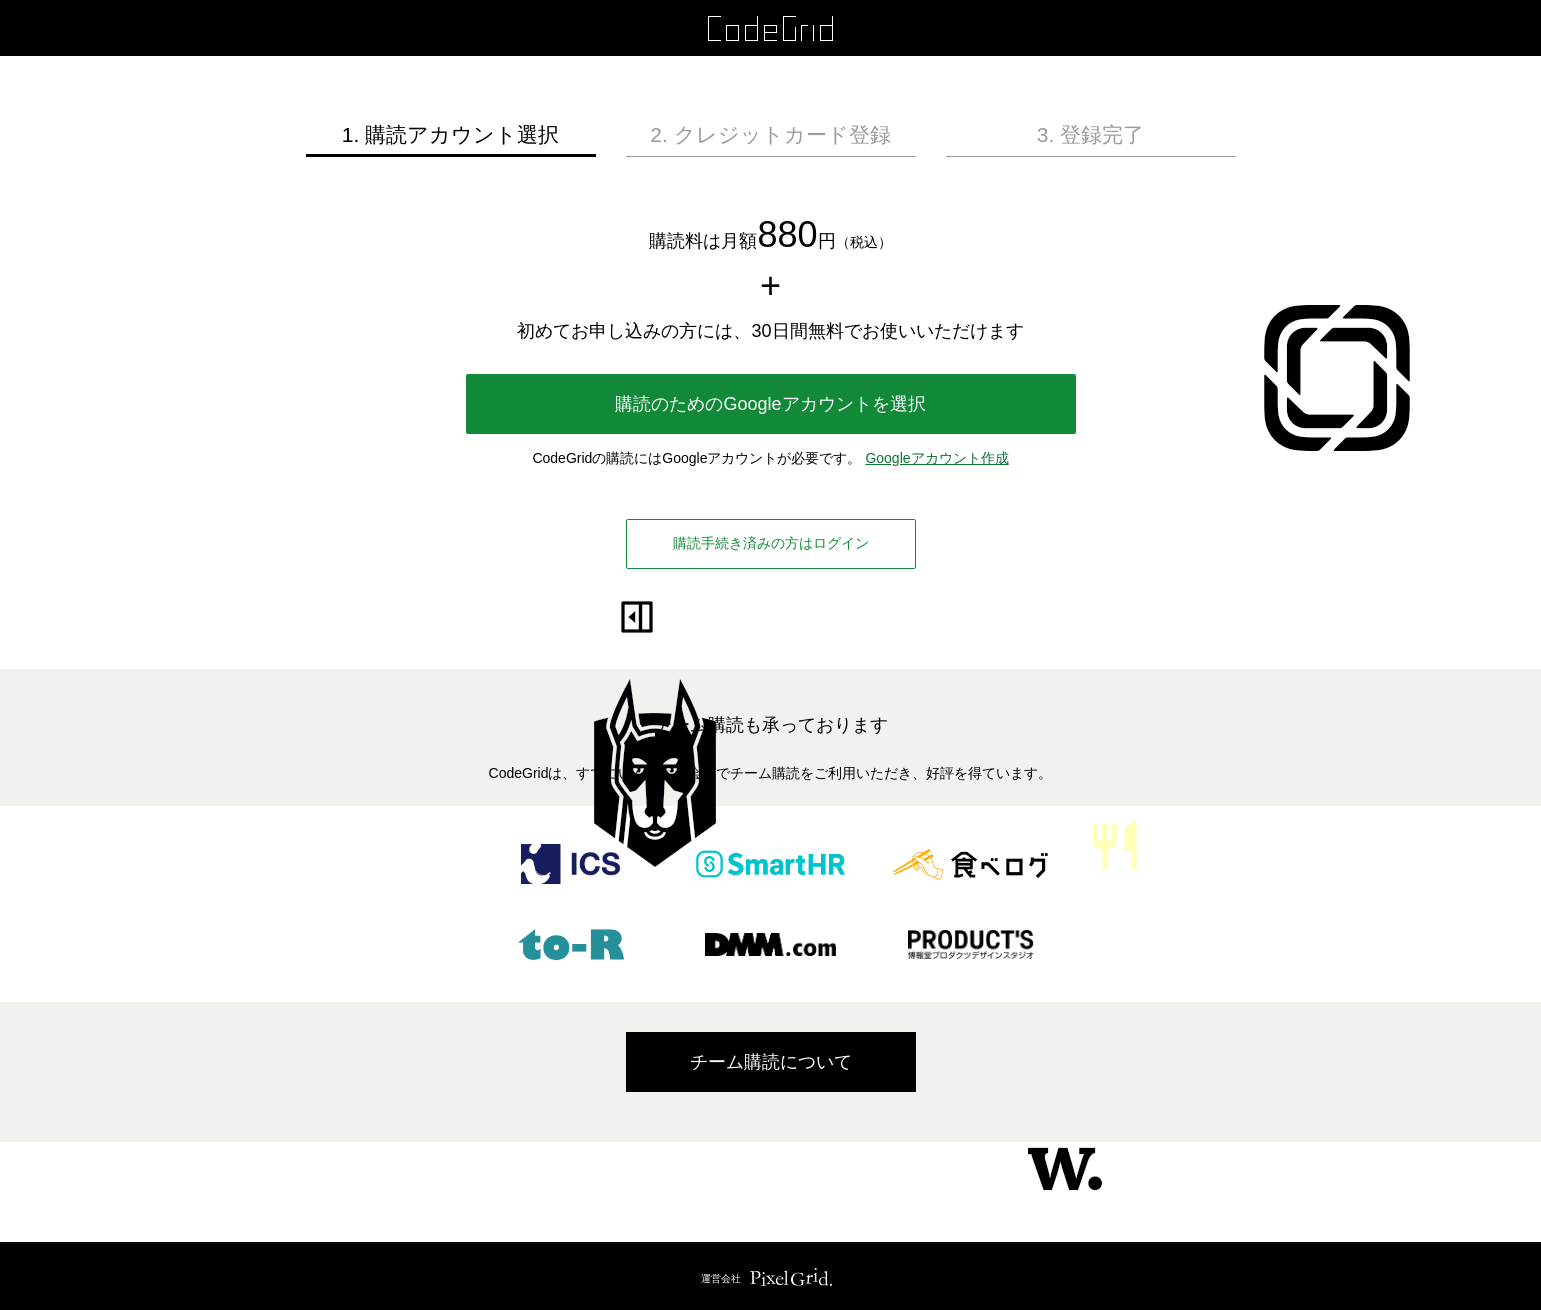 This screenshot has height=1310, width=1541. What do you see at coordinates (1337, 378) in the screenshot?
I see `Prismic CMS logo` at bounding box center [1337, 378].